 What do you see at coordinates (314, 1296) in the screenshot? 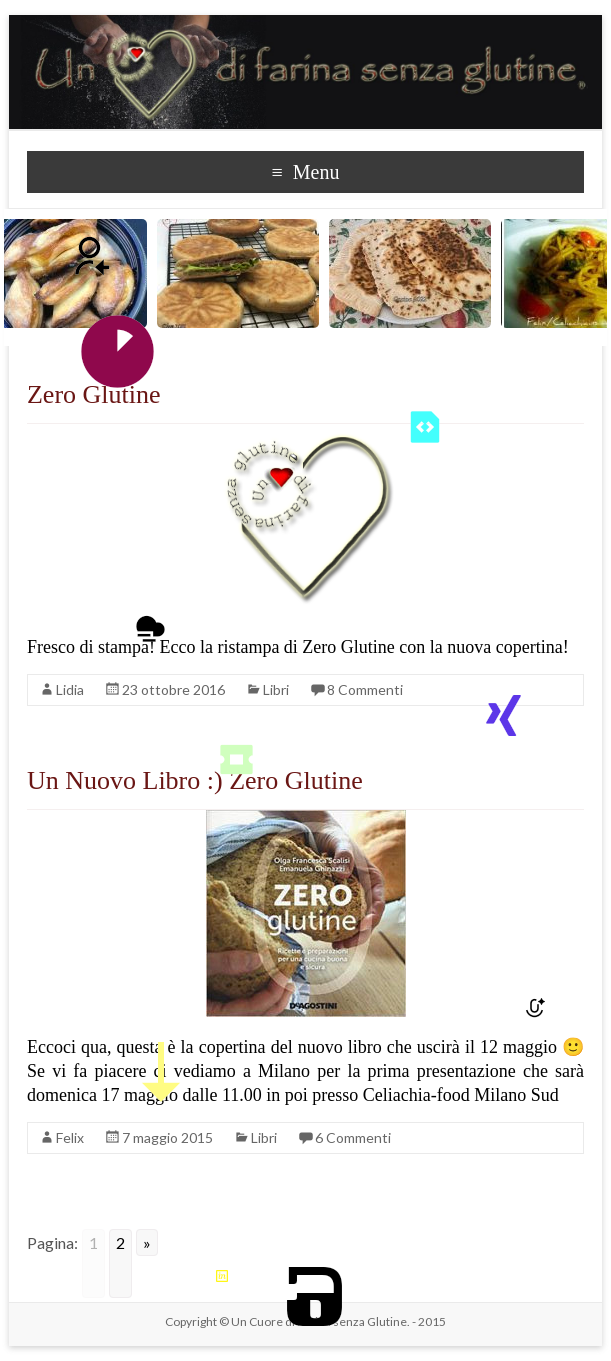
I see `open MetaGer search engine` at bounding box center [314, 1296].